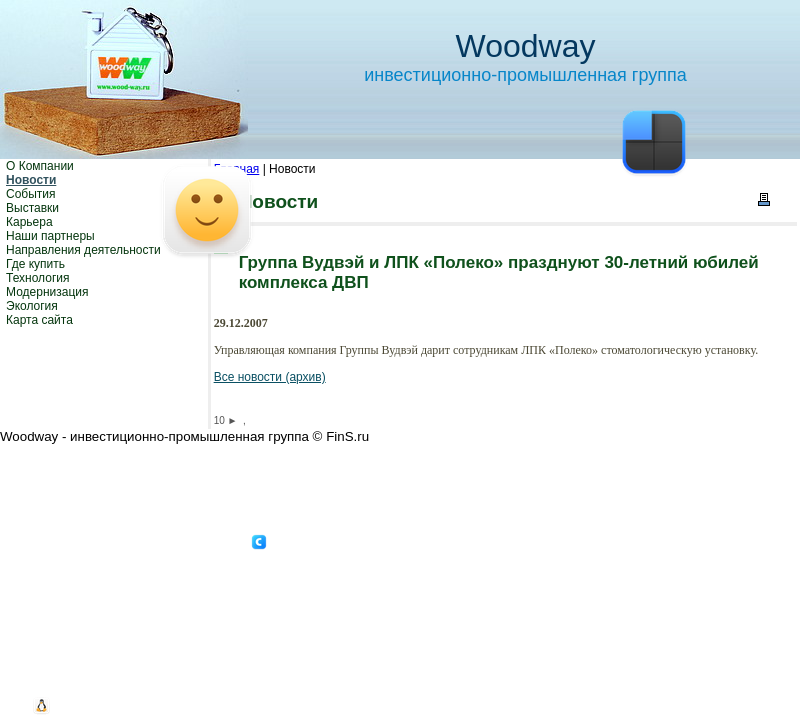  I want to click on switch between virtual desktops or workspaces, so click(654, 142).